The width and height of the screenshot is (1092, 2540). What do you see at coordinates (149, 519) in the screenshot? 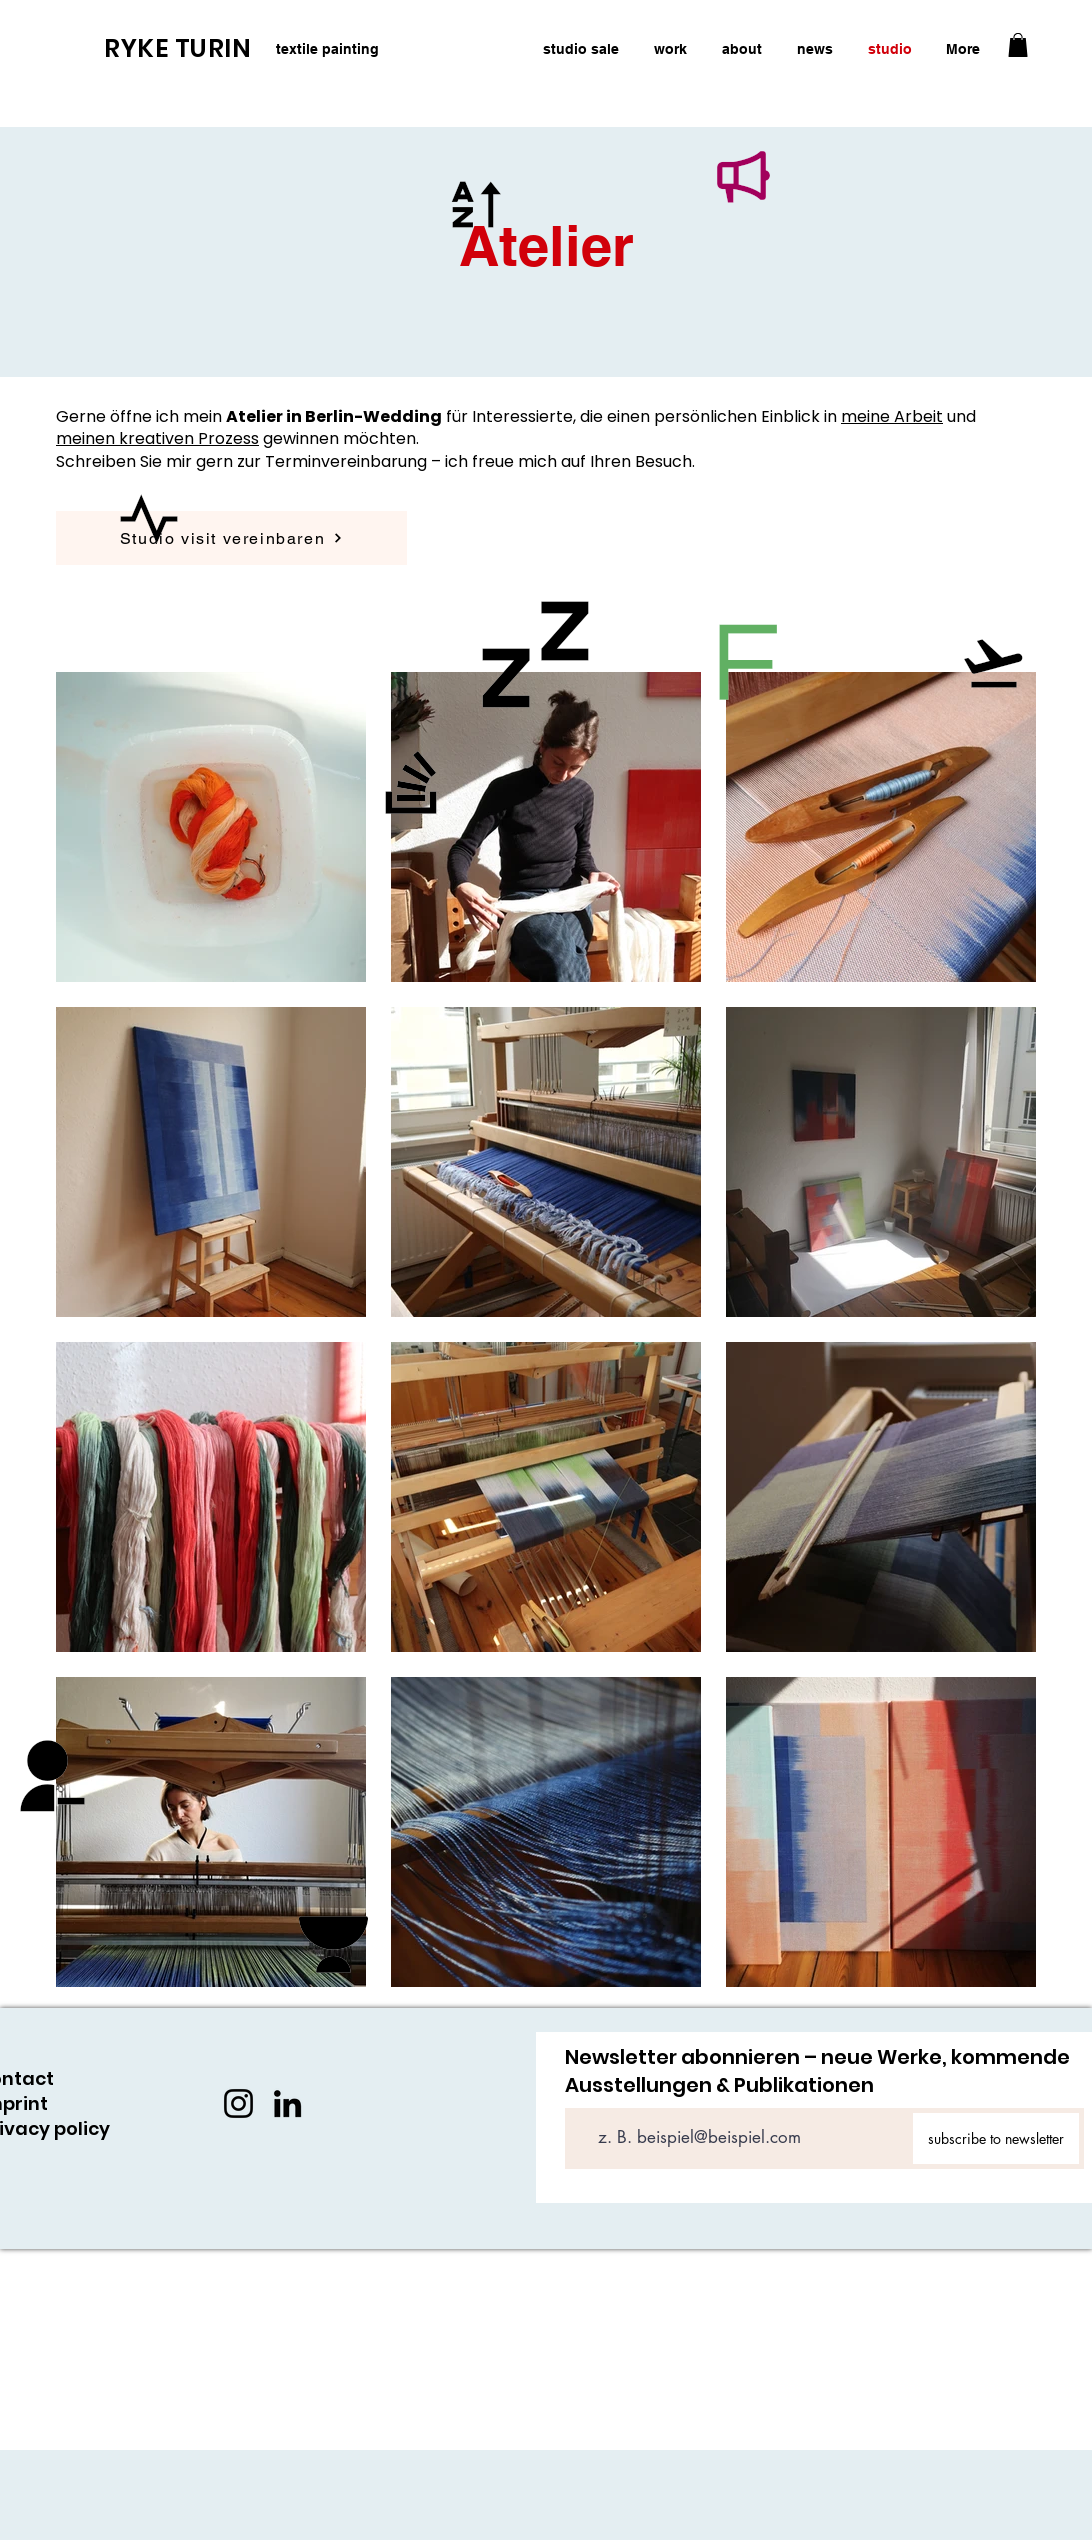
I see `view health or heart rate data` at bounding box center [149, 519].